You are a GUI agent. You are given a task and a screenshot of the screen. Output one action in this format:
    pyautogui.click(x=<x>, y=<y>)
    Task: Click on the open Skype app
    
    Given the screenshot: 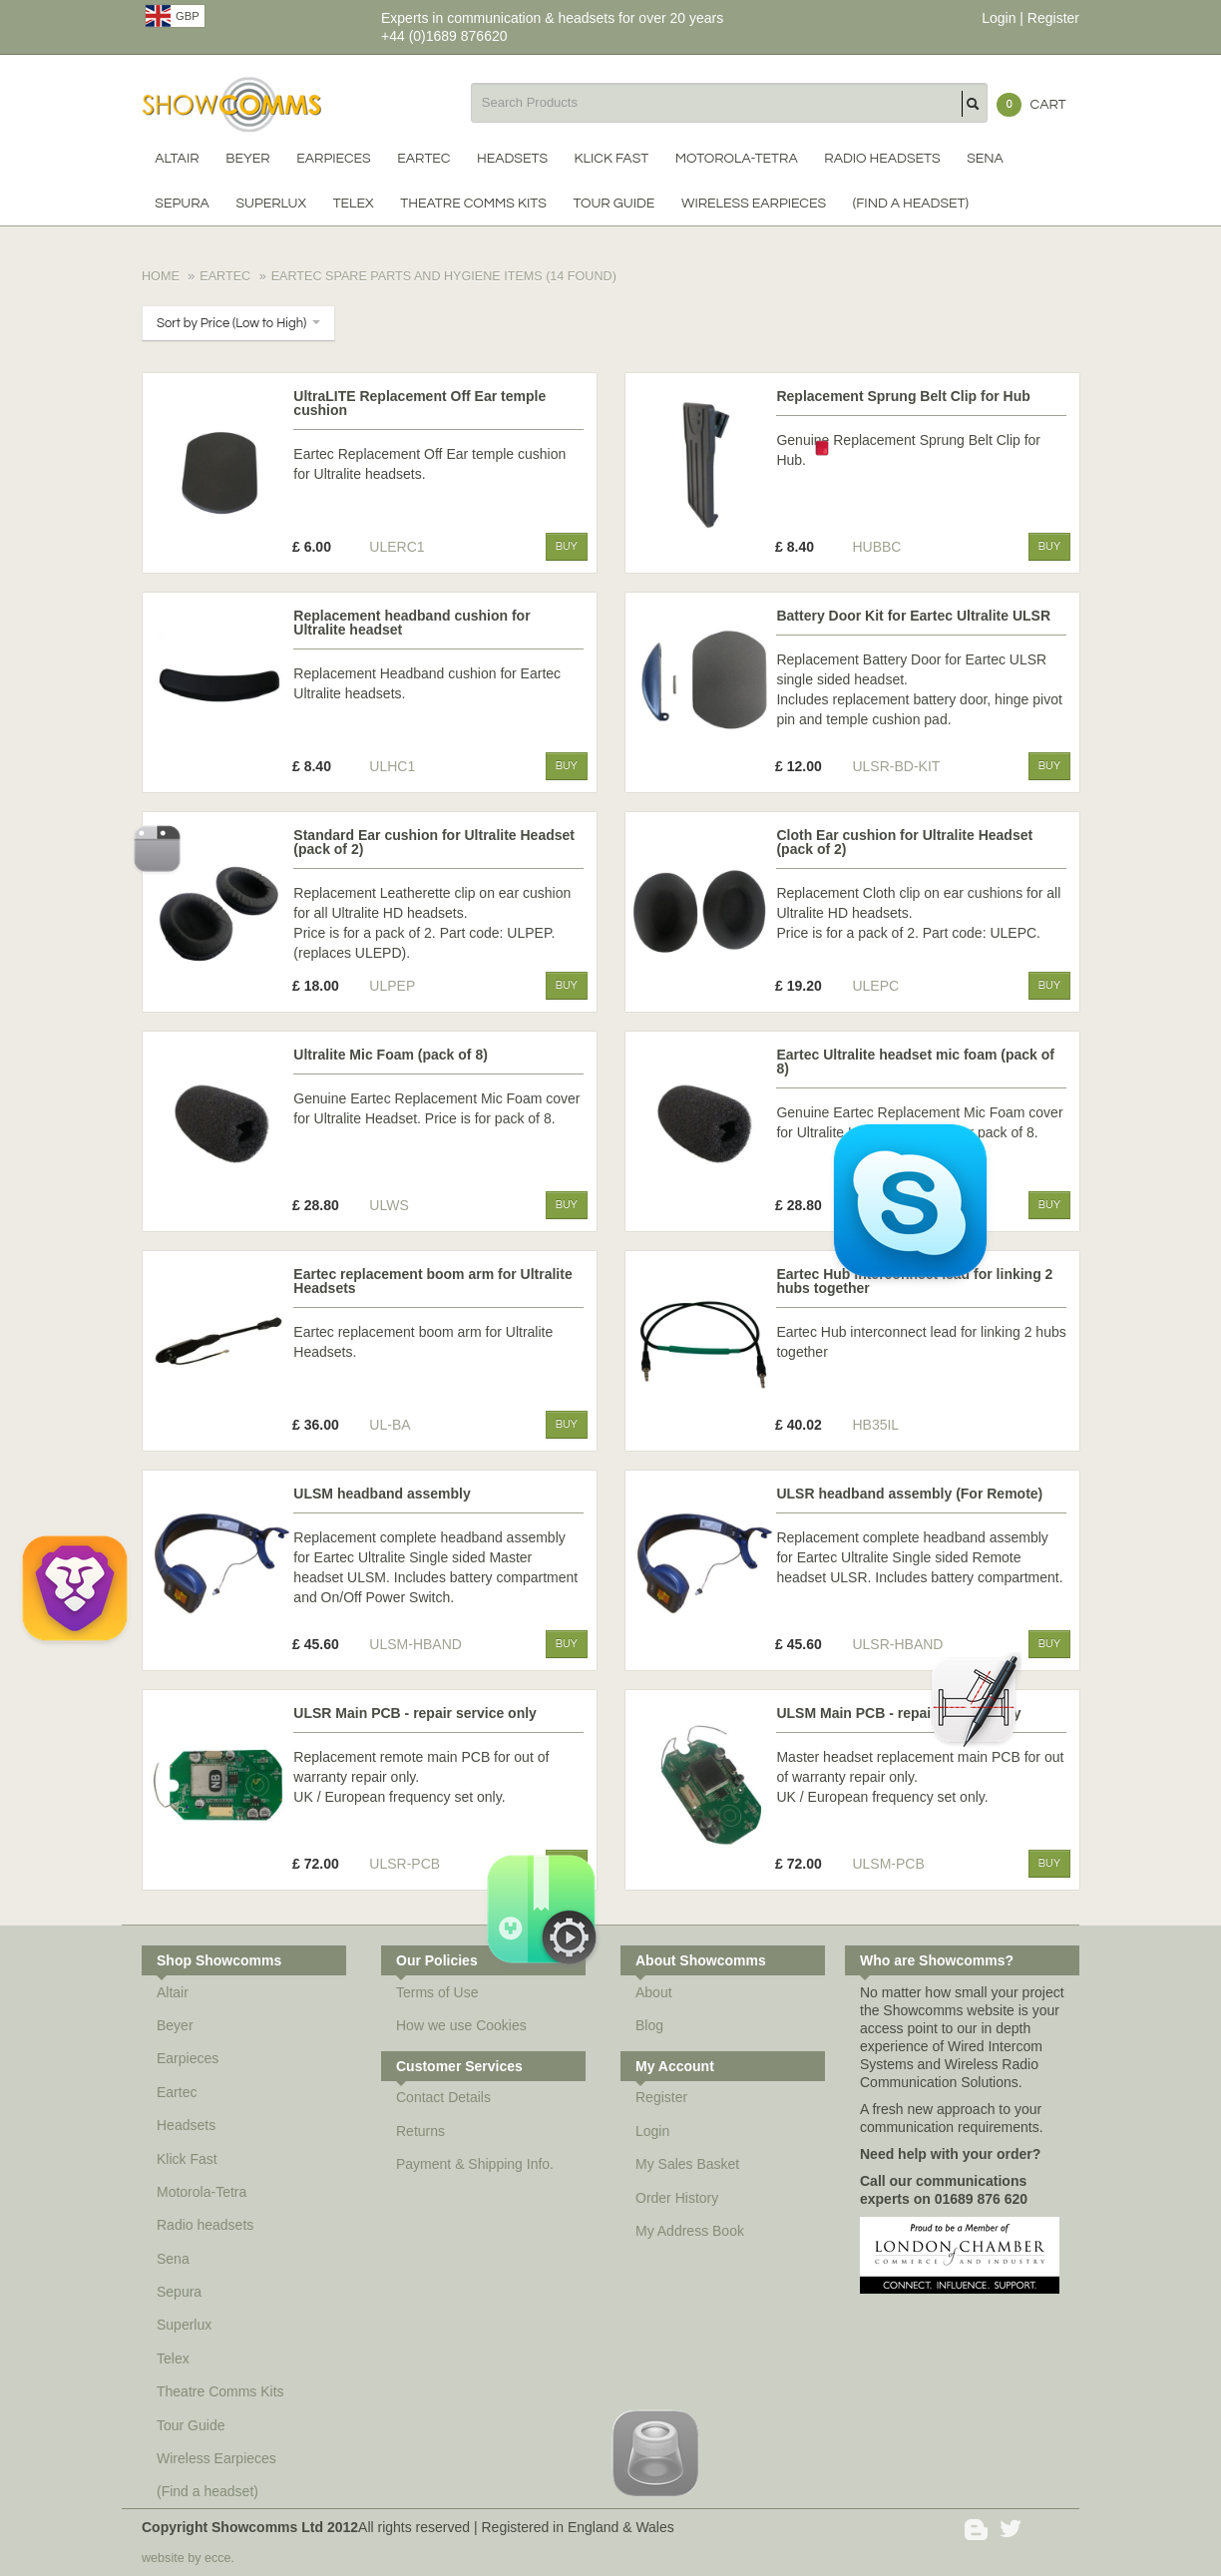 What is the action you would take?
    pyautogui.click(x=910, y=1200)
    